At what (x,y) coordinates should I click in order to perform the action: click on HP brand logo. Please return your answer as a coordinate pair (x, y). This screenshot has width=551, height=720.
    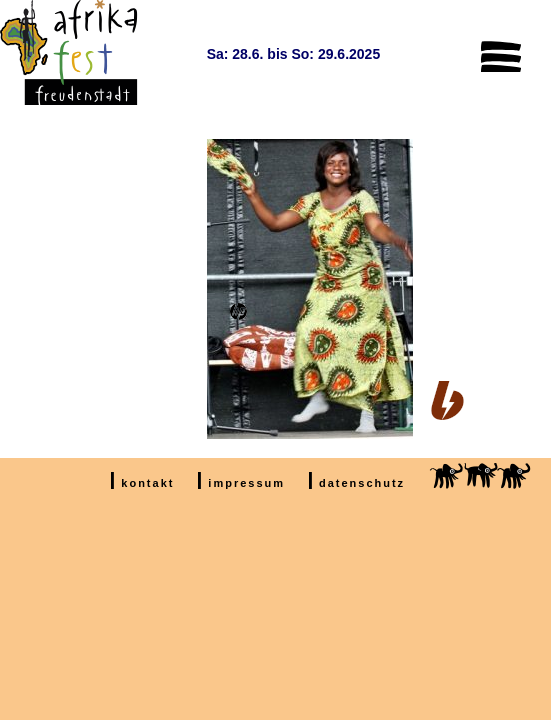
    Looking at the image, I should click on (238, 311).